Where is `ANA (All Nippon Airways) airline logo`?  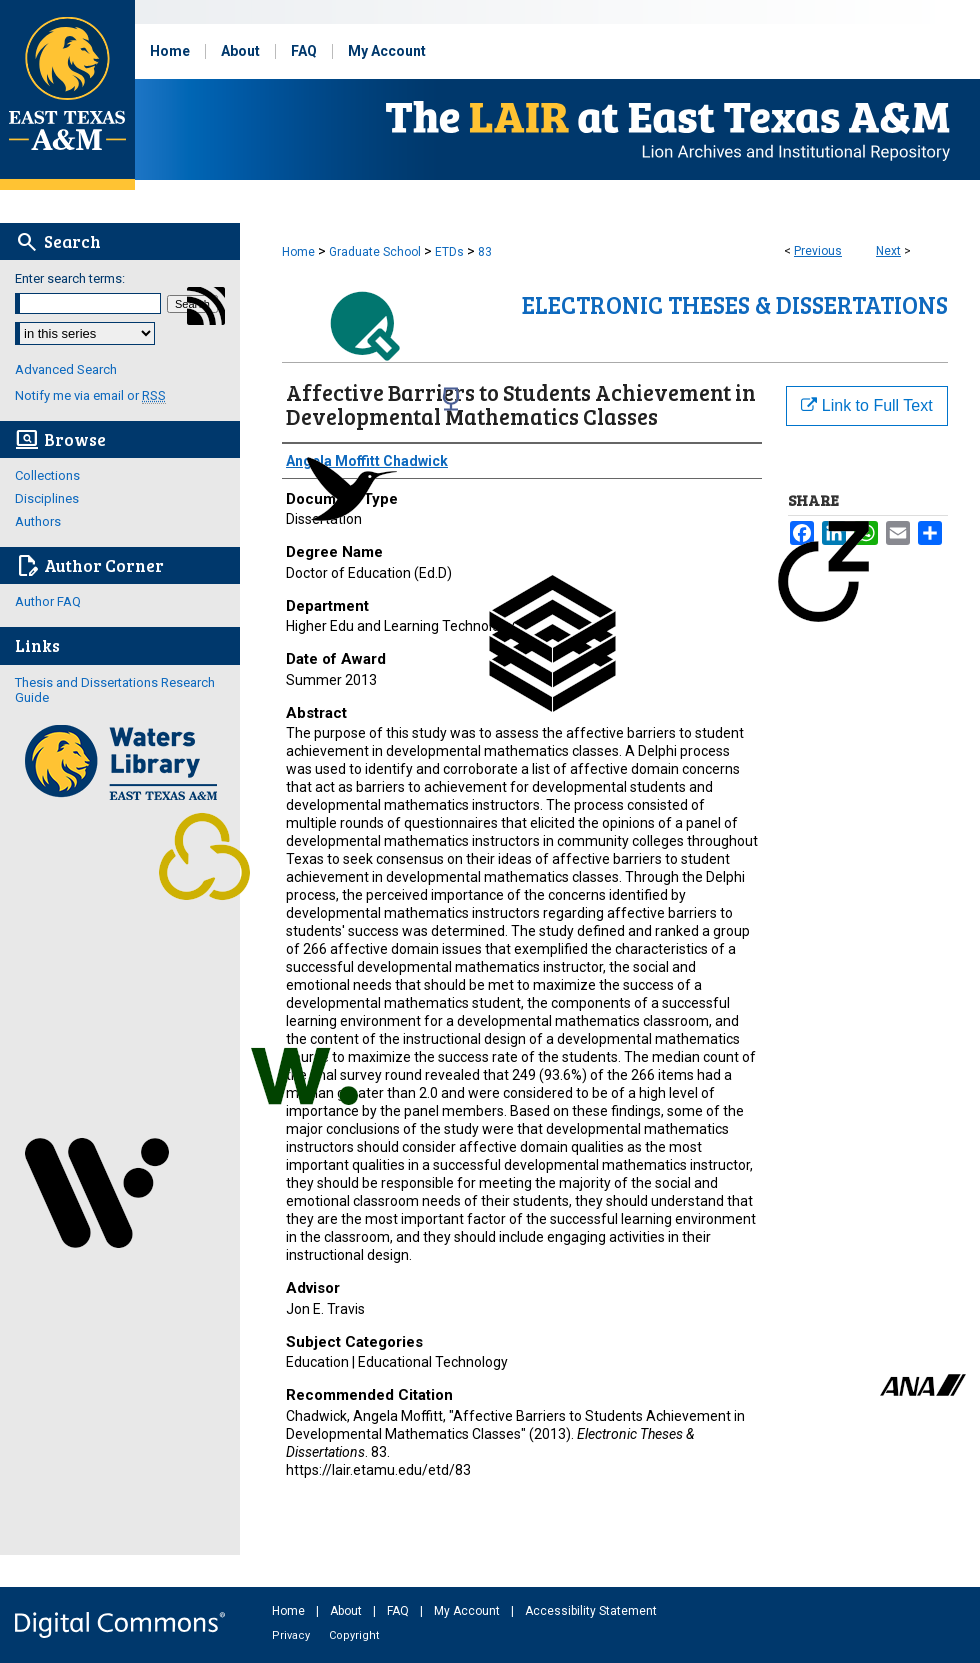
ANA (All Nippon Airways) airline logo is located at coordinates (923, 1385).